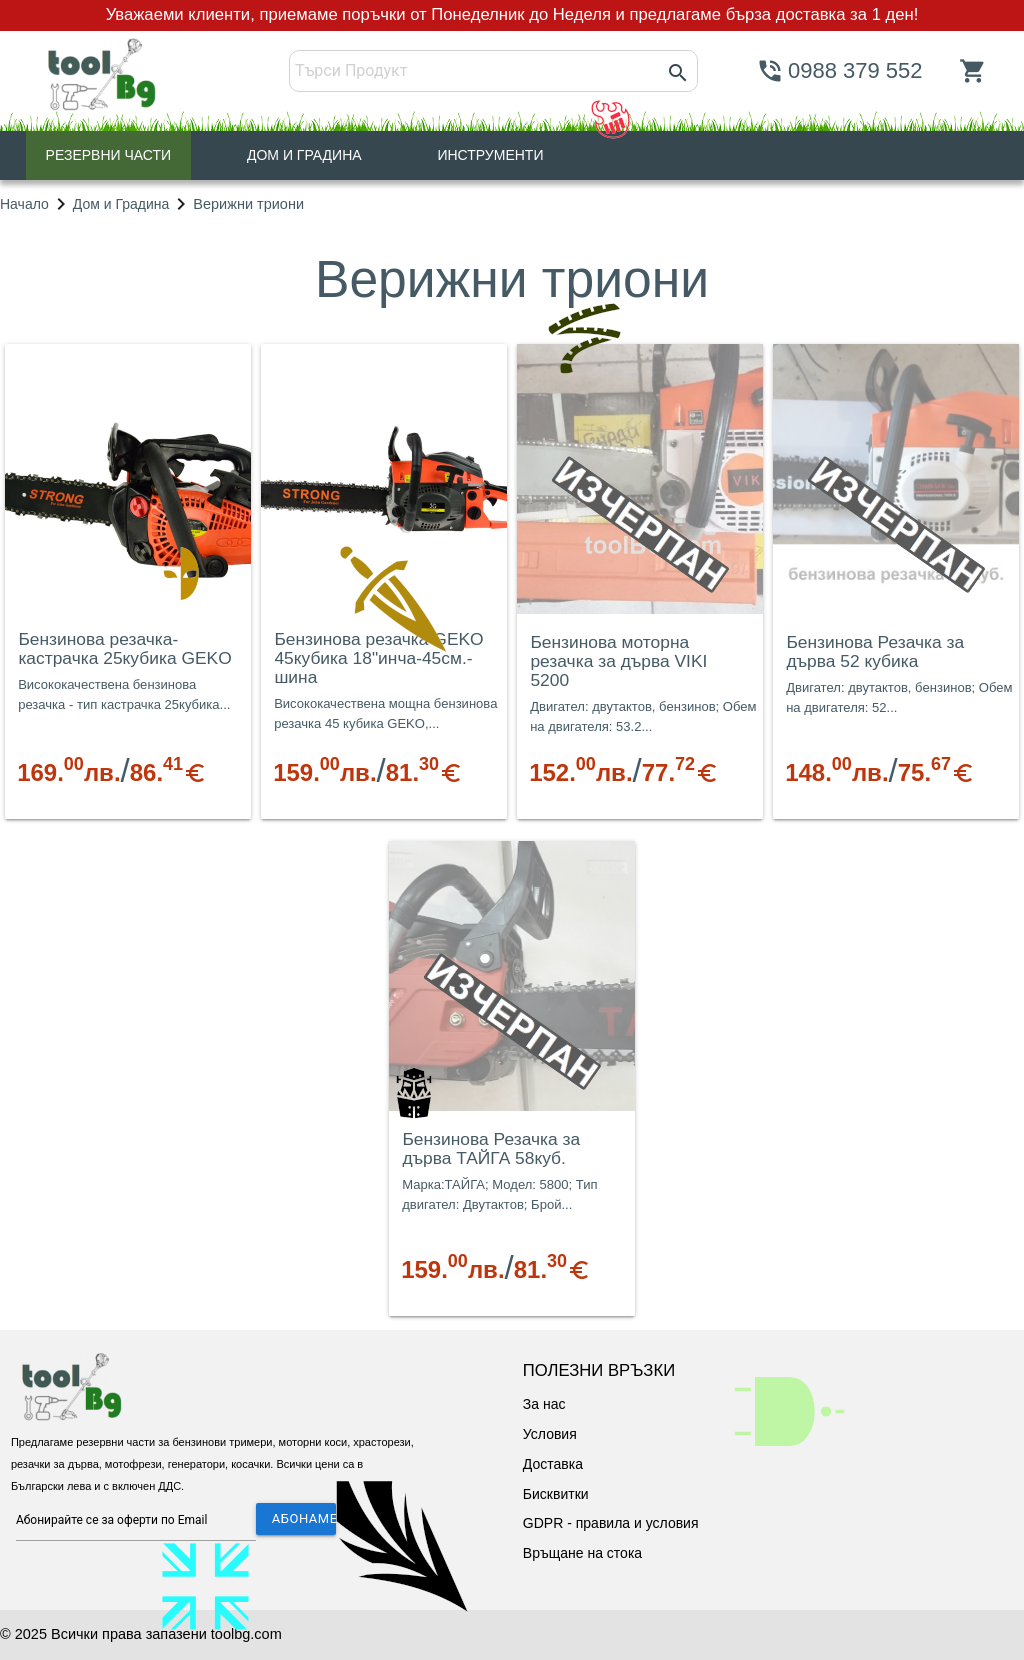 The height and width of the screenshot is (1660, 1024). I want to click on represents a NAND logic gate in a circuit diagram, so click(789, 1411).